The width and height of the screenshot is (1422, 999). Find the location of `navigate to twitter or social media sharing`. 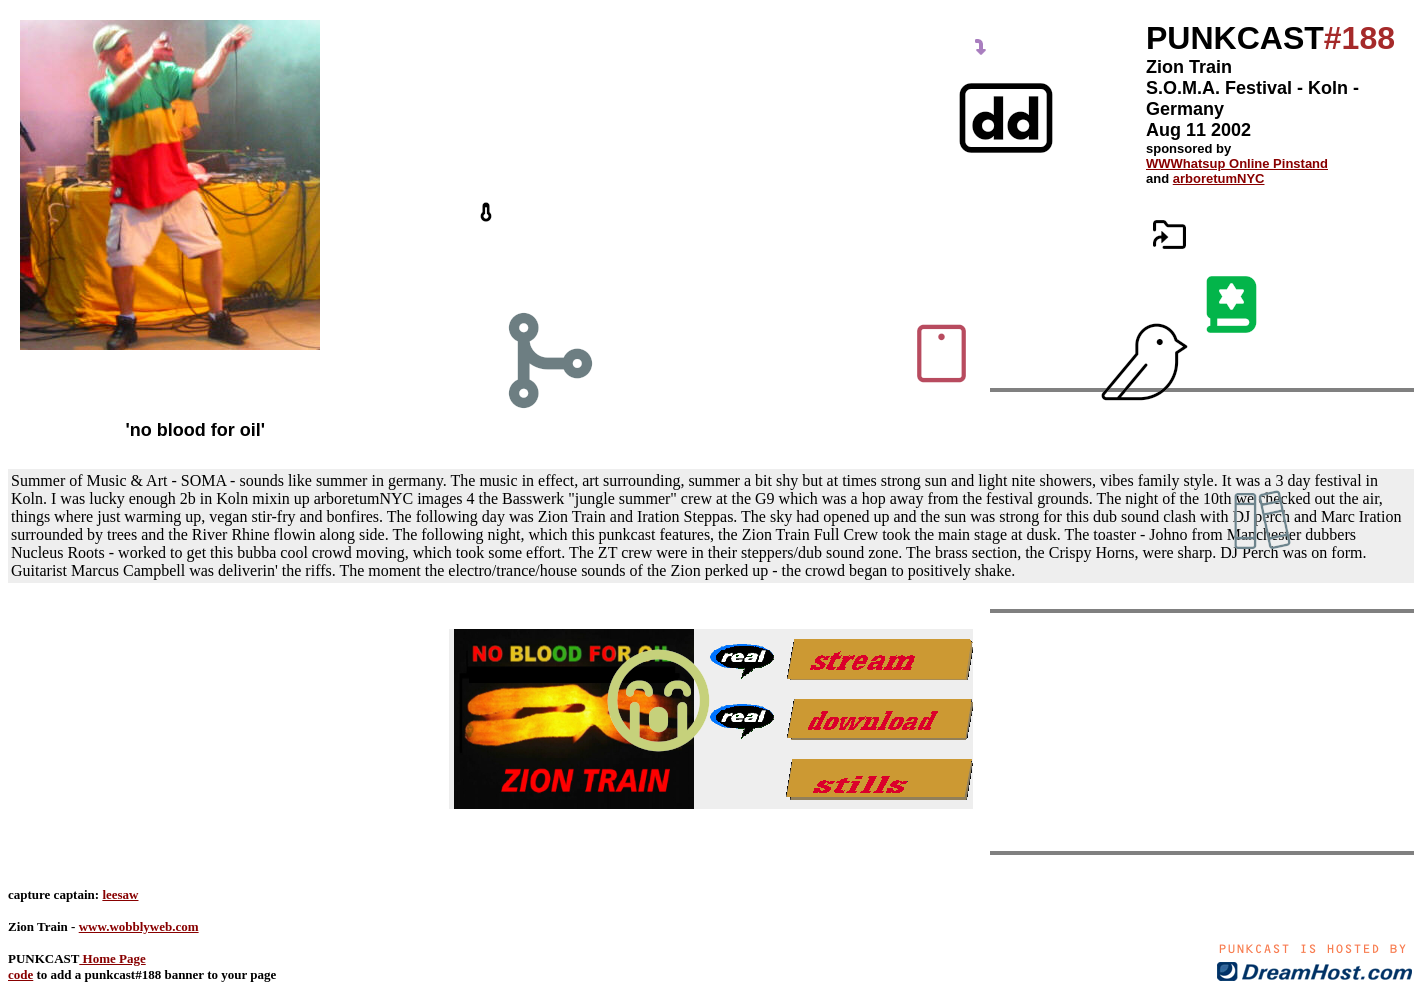

navigate to twitter or social media sharing is located at coordinates (1146, 365).